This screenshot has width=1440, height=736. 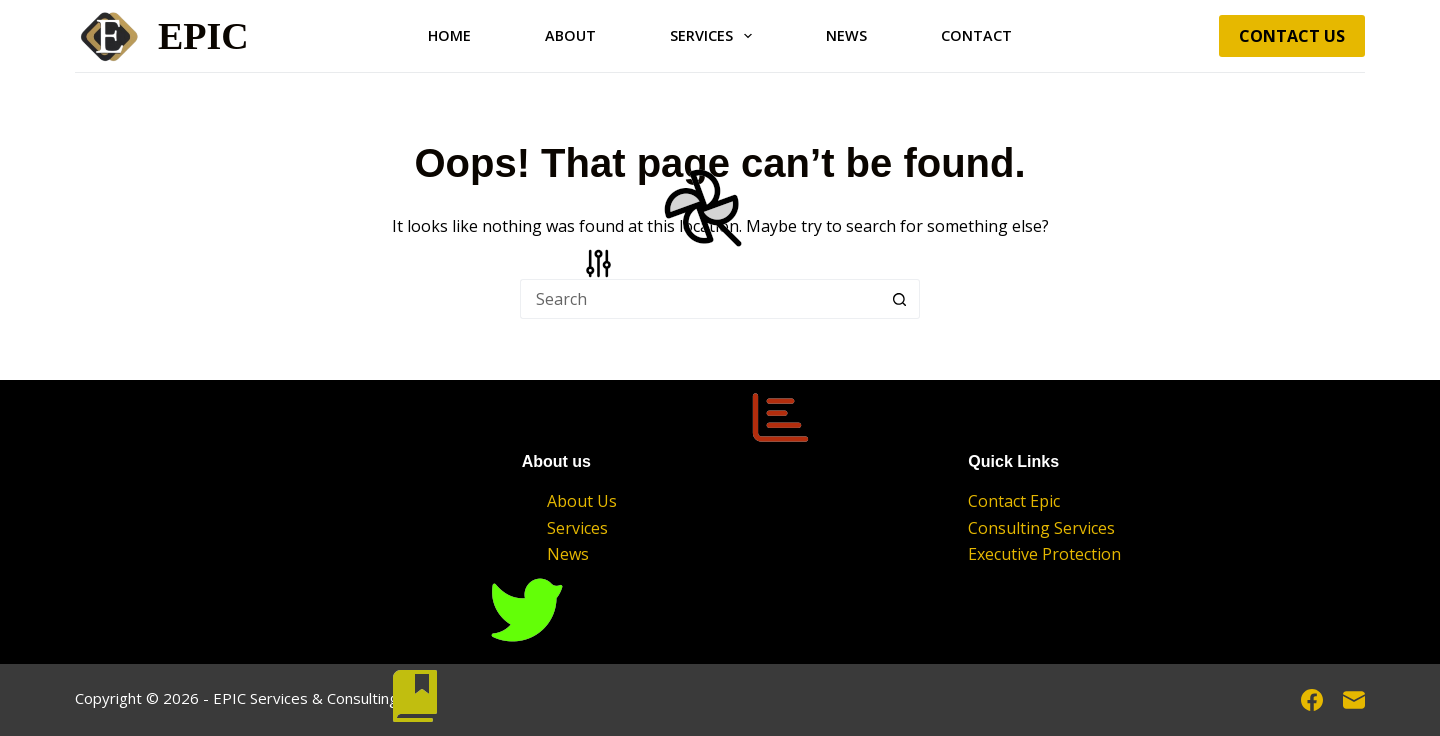 What do you see at coordinates (415, 696) in the screenshot?
I see `access your bookmarked reading list` at bounding box center [415, 696].